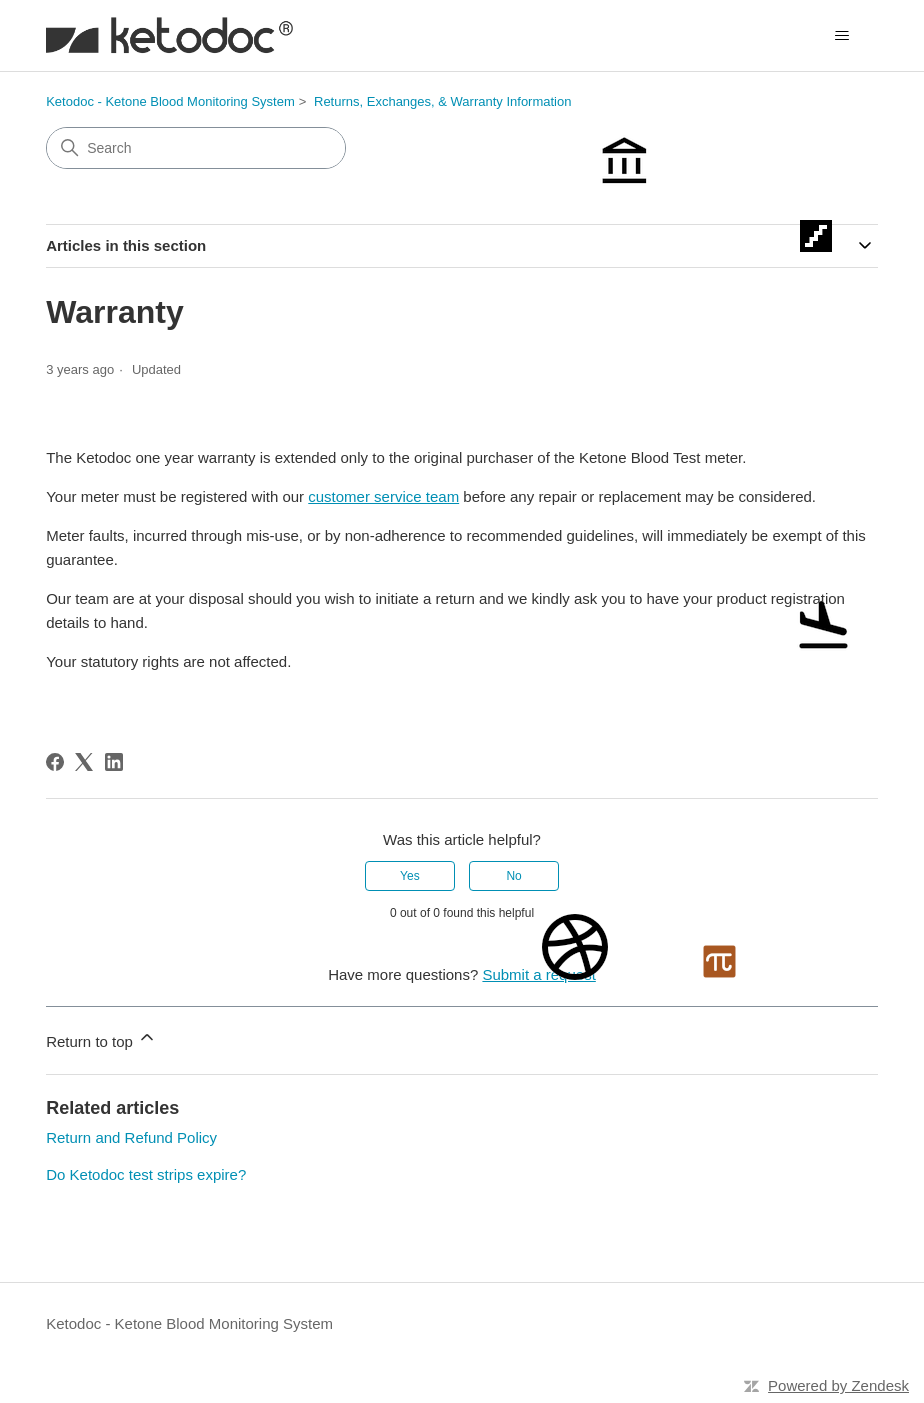  I want to click on access banking or financial services, so click(625, 162).